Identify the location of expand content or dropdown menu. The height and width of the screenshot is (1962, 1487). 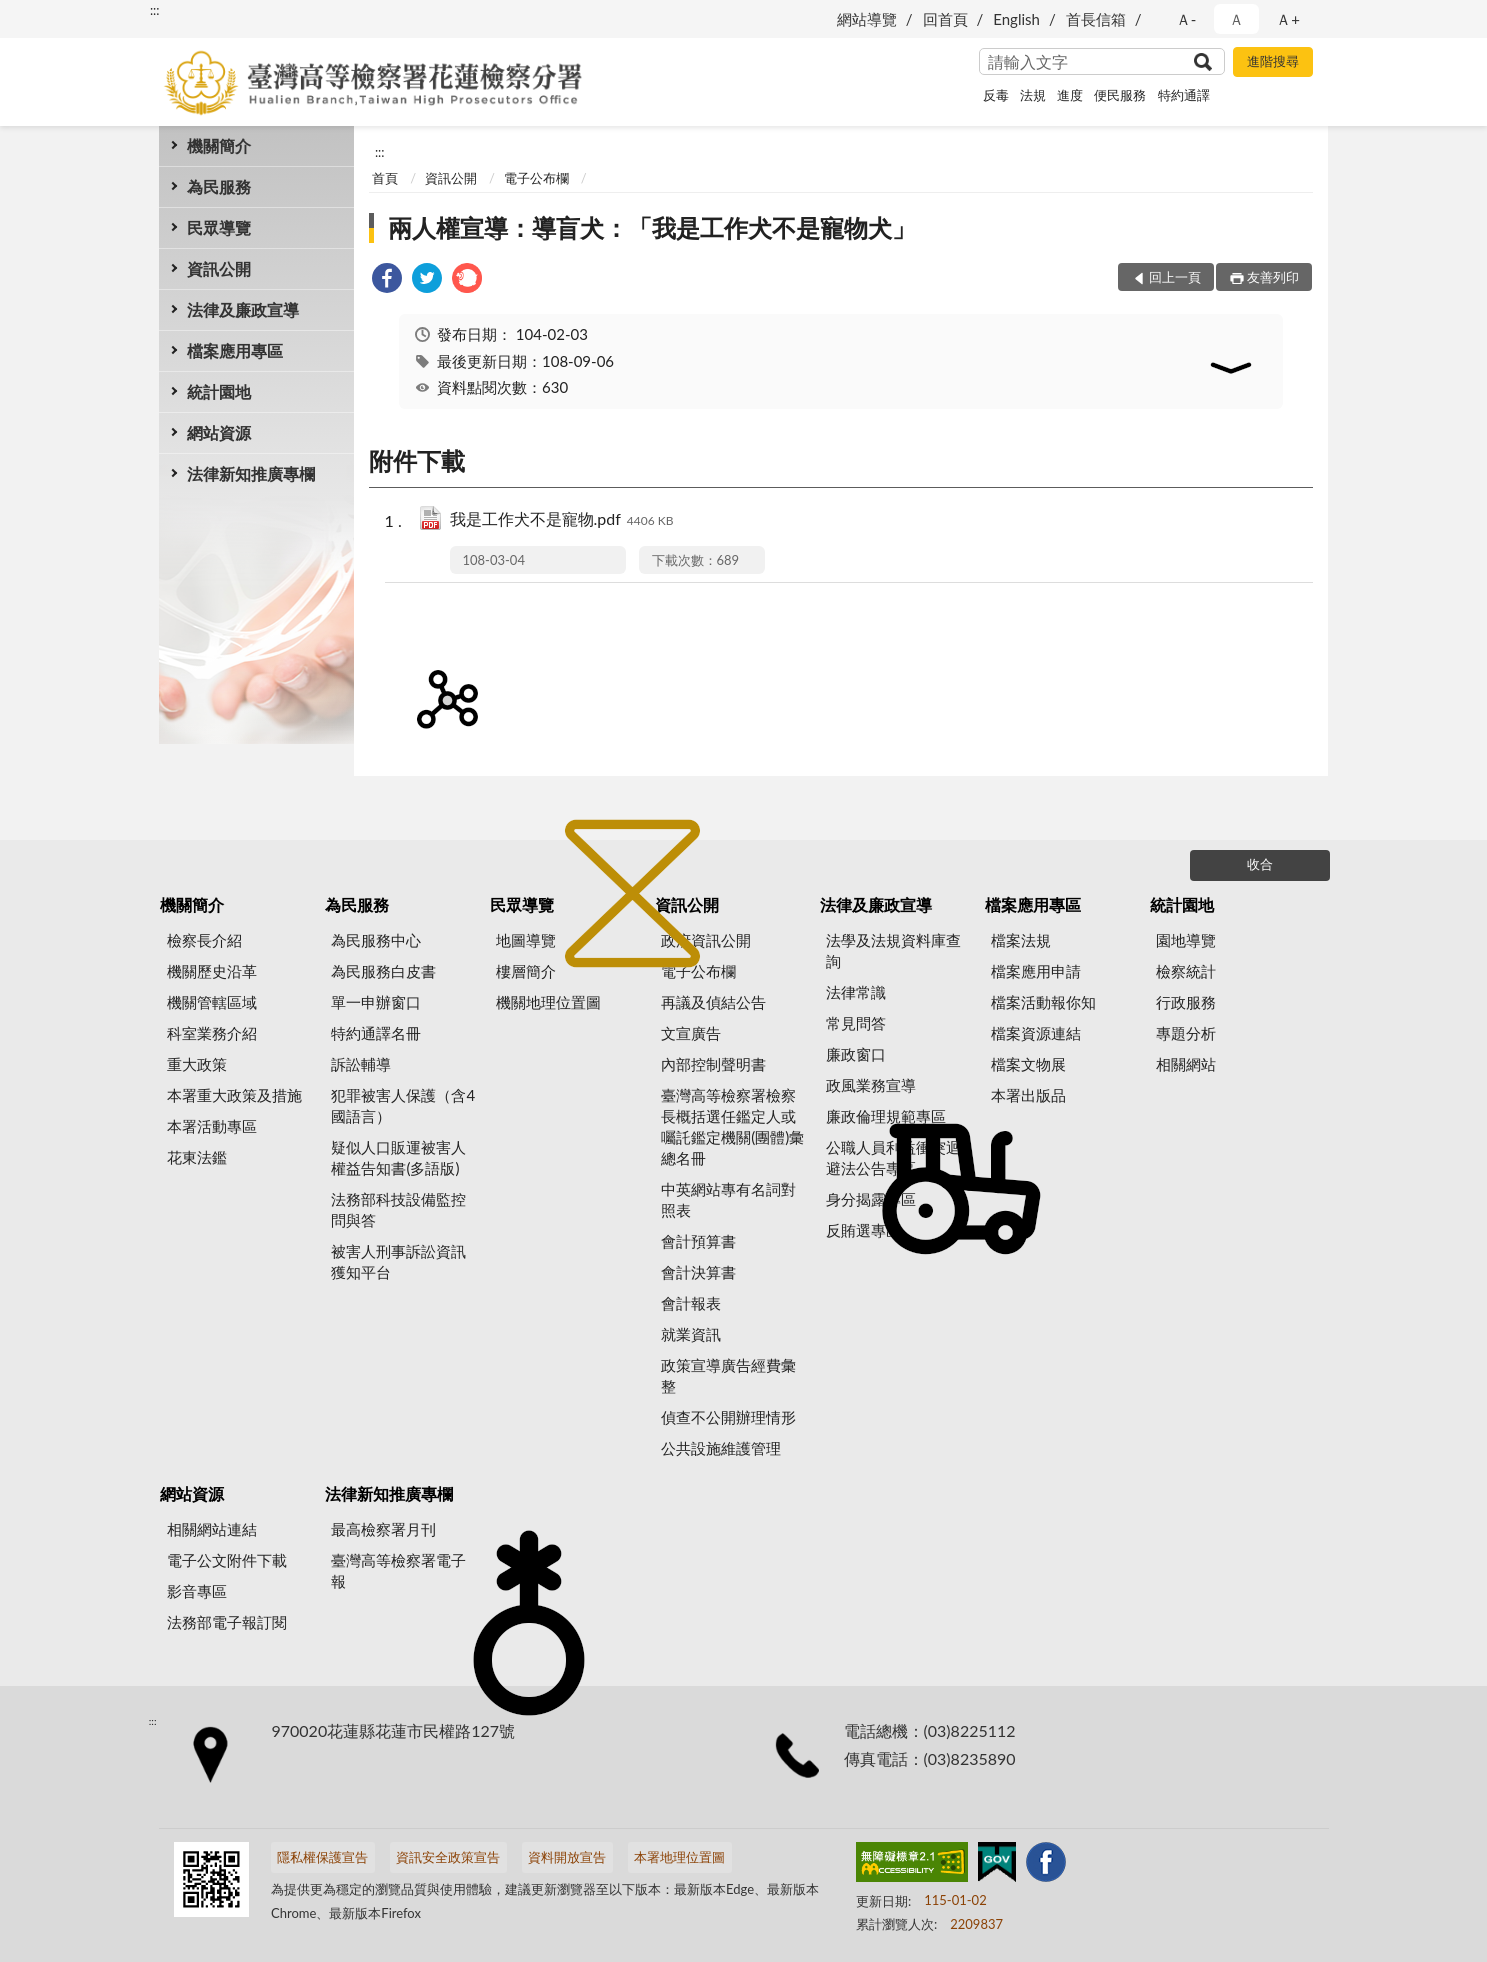
(1231, 367).